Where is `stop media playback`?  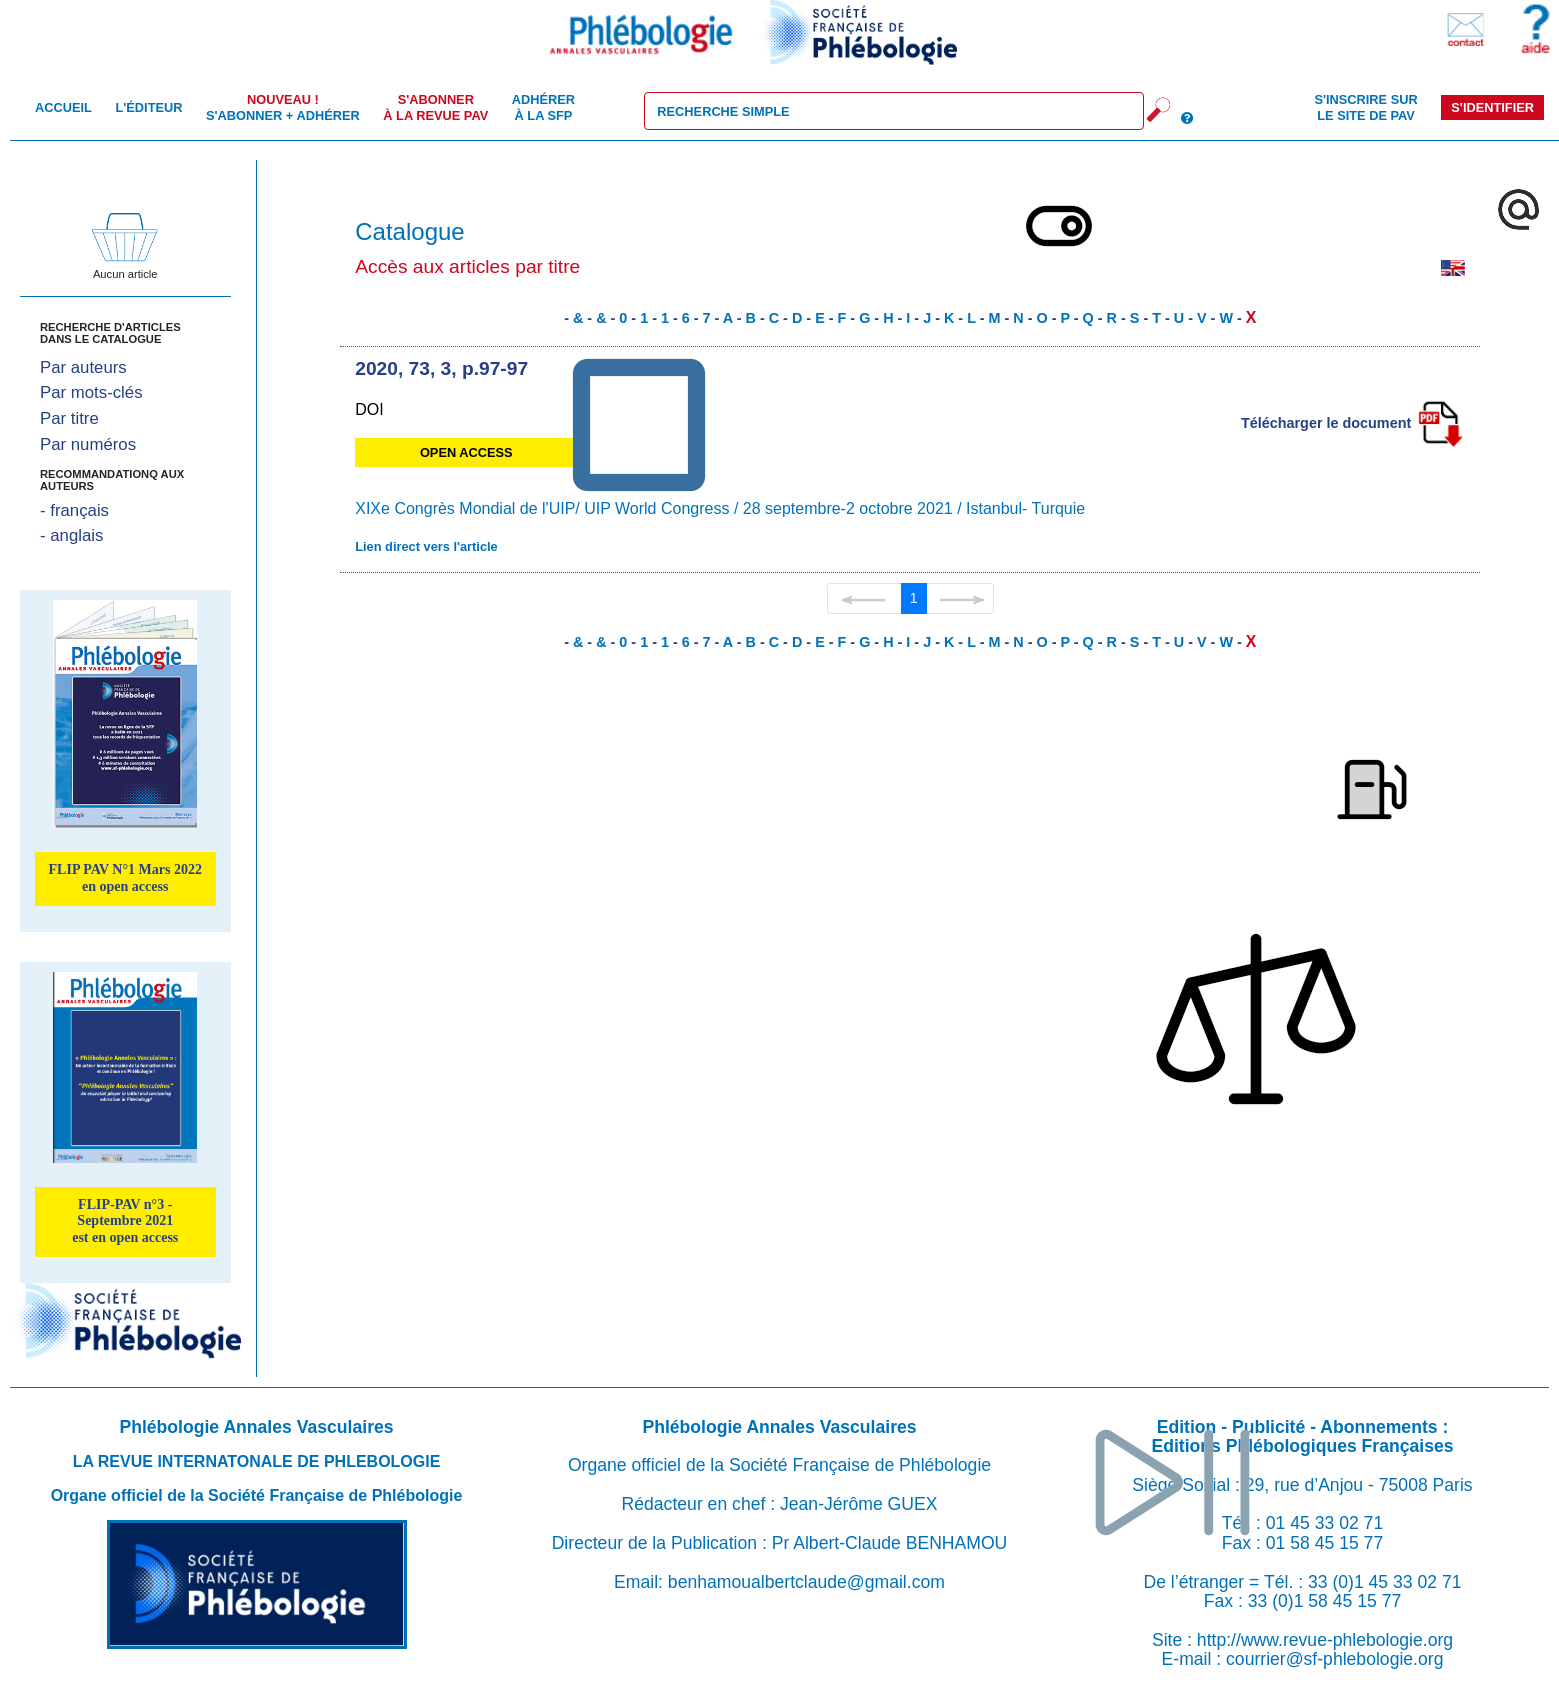 stop media playback is located at coordinates (639, 425).